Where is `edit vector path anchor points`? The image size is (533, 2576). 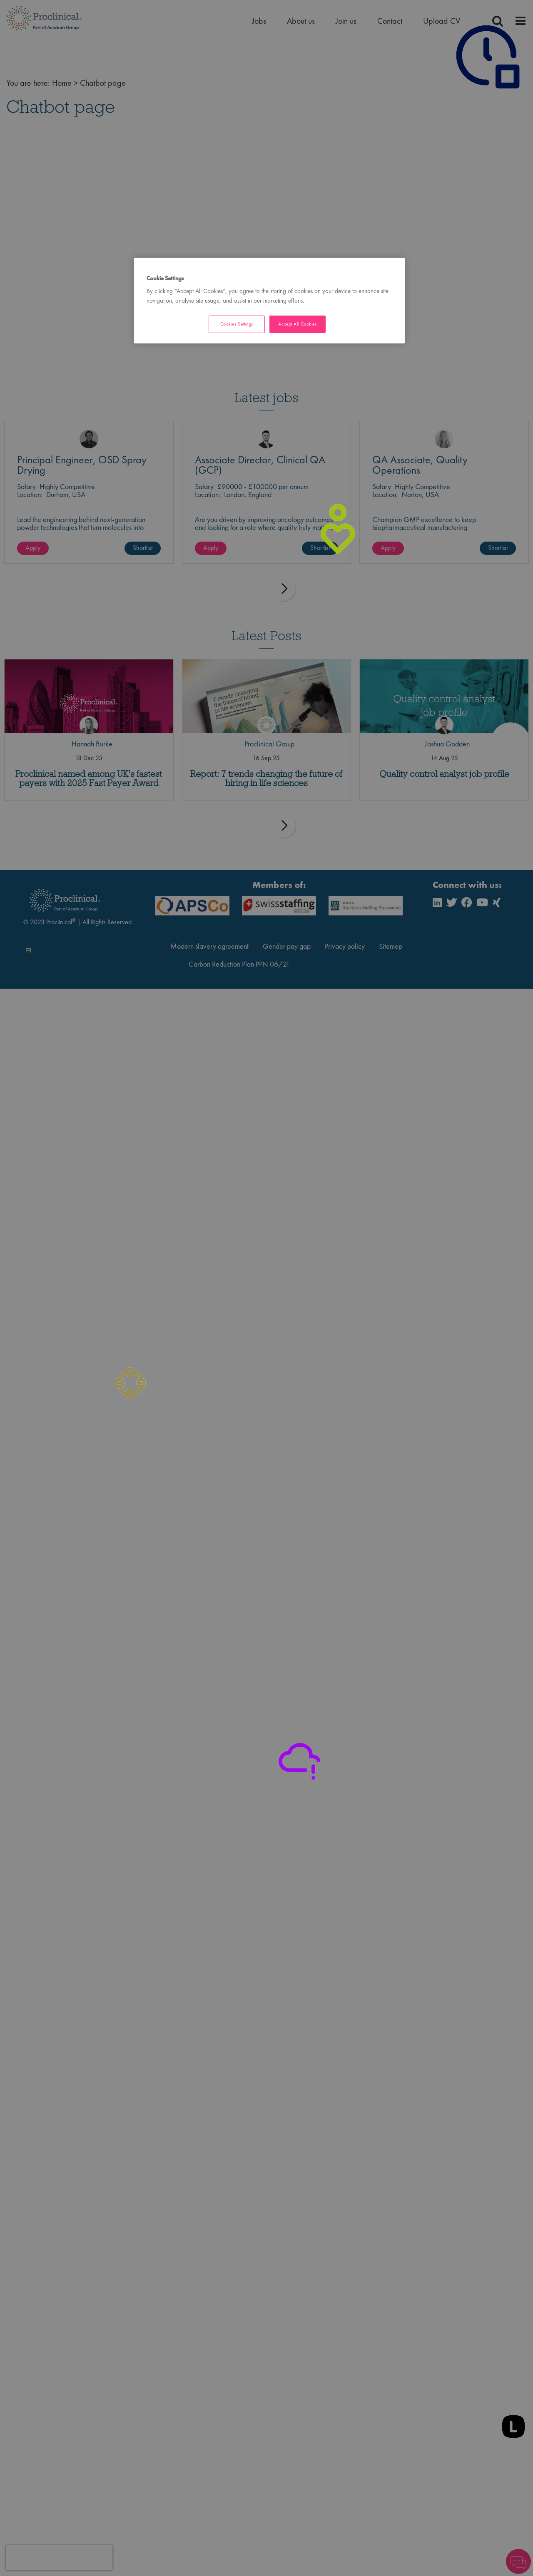
edit vector path anchor points is located at coordinates (130, 1383).